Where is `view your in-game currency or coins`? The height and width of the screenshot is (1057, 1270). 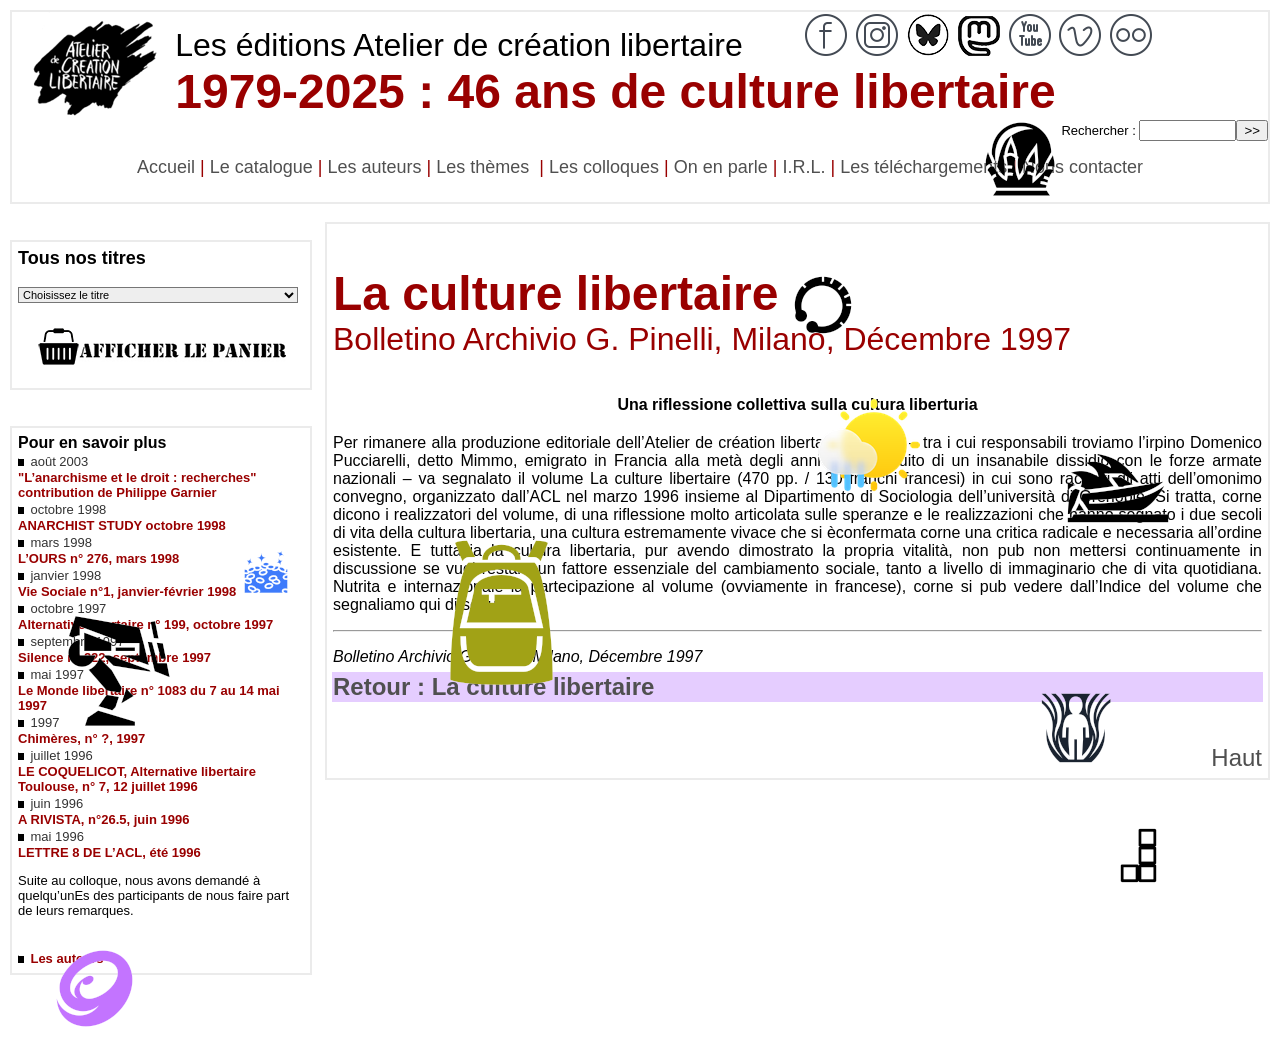
view your in-game currency or coins is located at coordinates (266, 572).